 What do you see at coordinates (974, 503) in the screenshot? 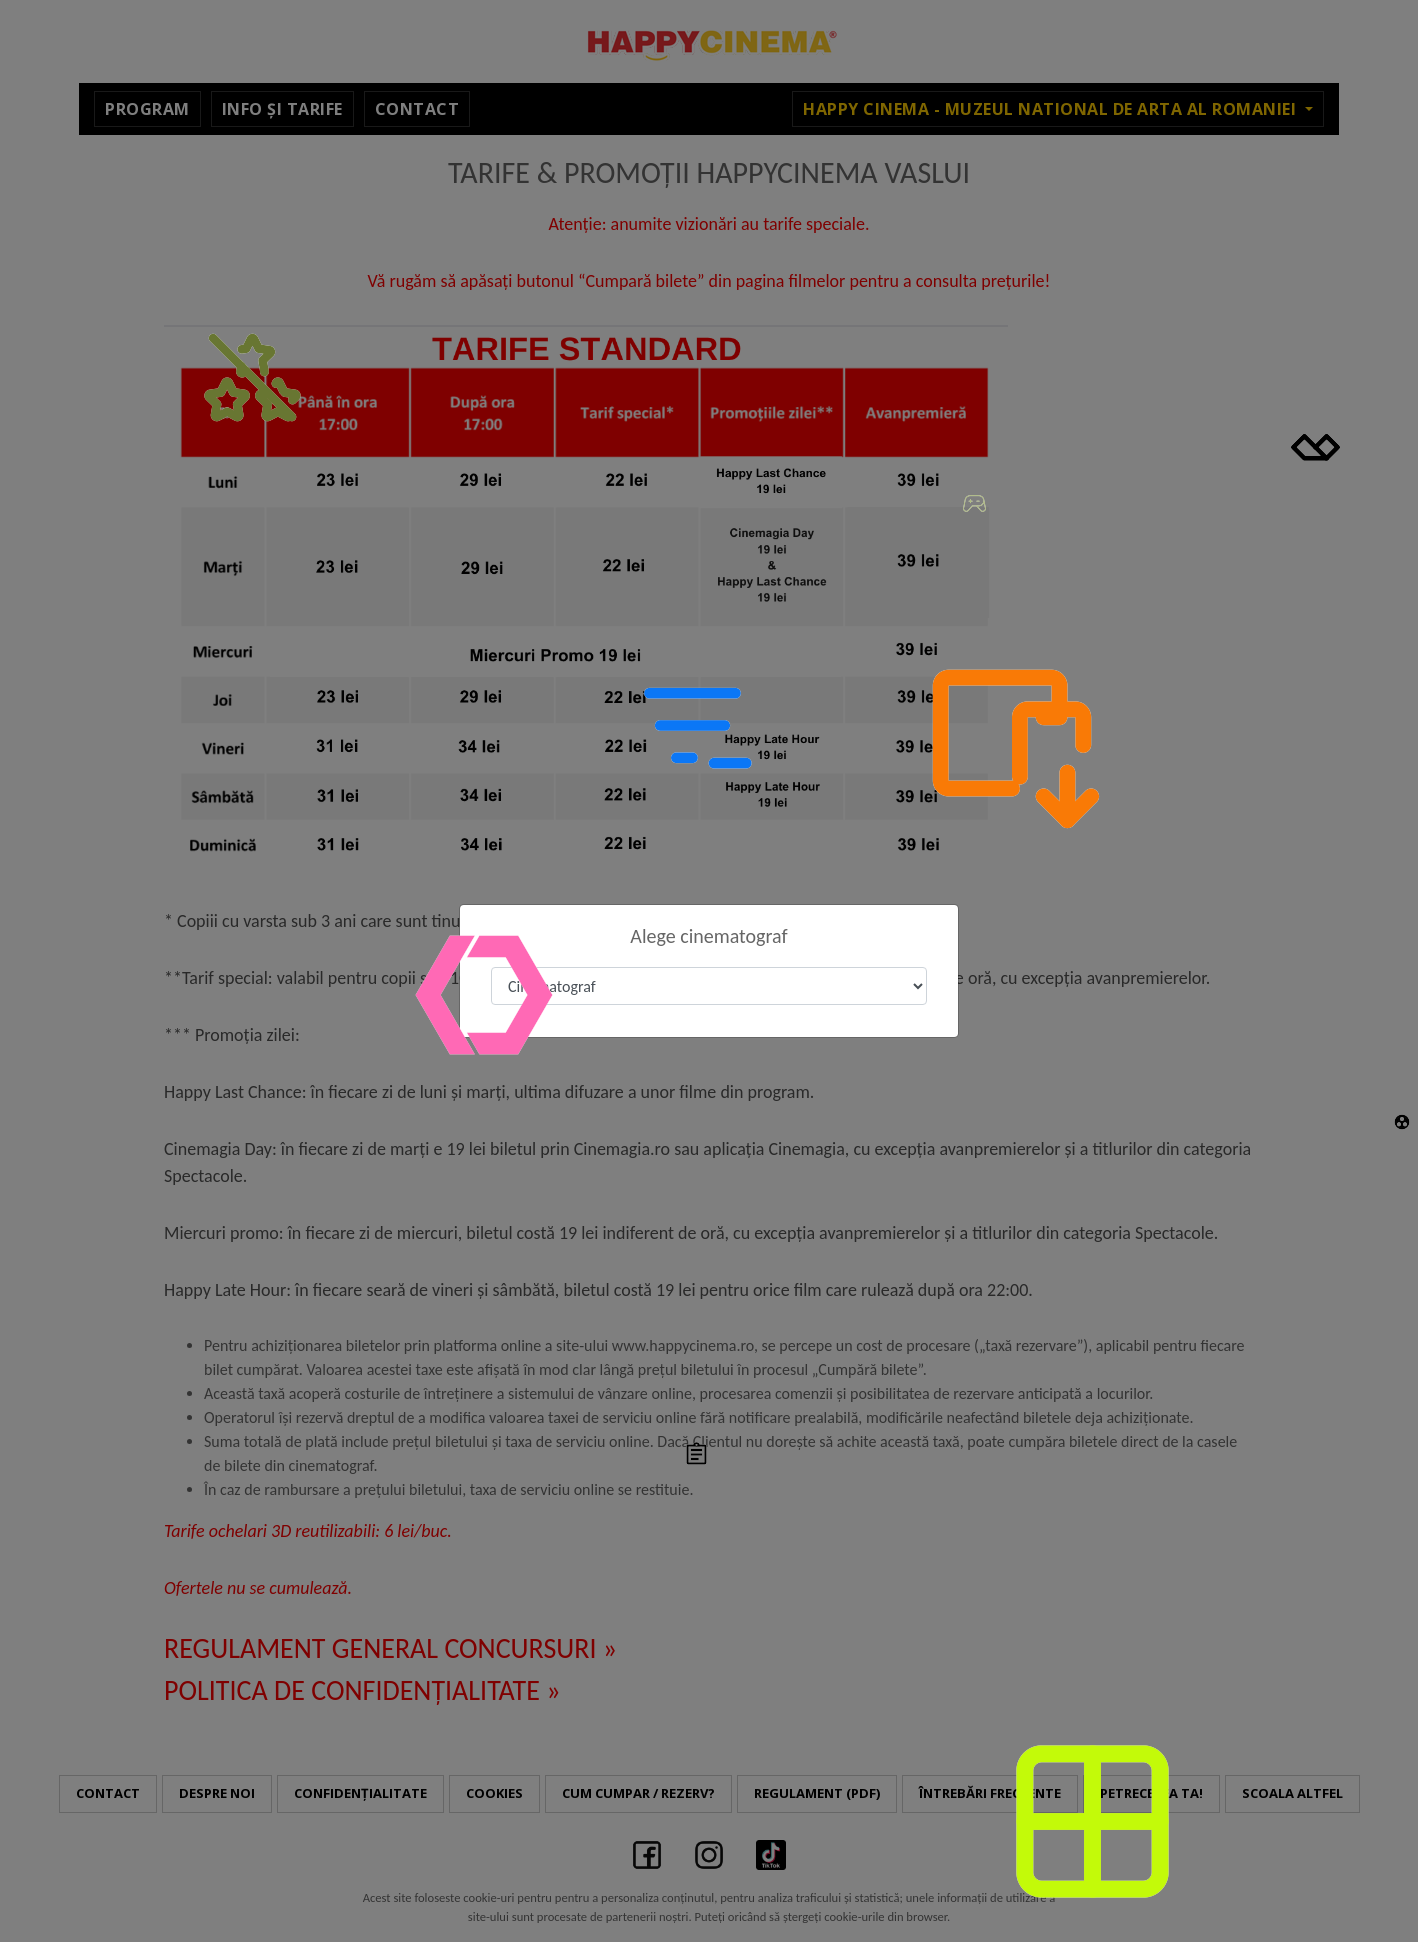
I see `access gaming features or games library` at bounding box center [974, 503].